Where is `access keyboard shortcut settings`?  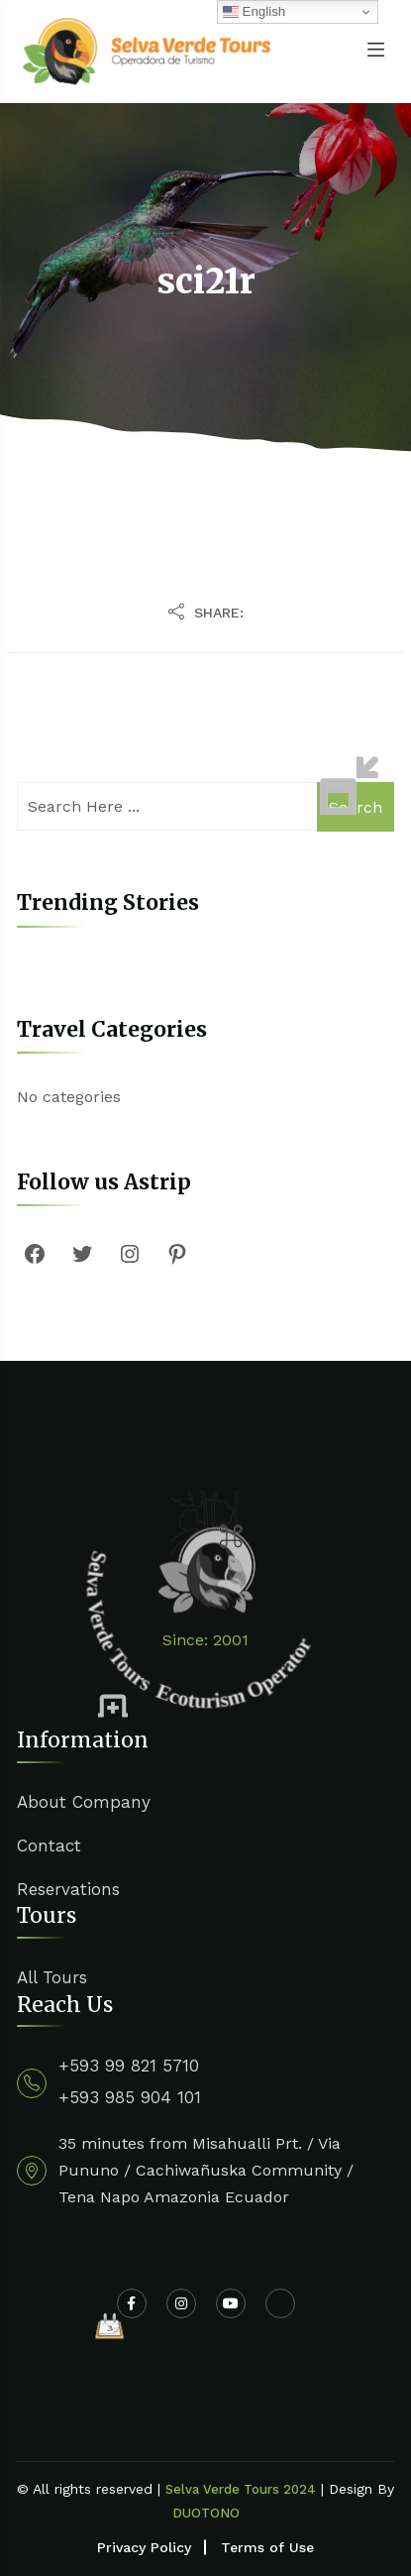
access keyboard shortcut settings is located at coordinates (231, 1536).